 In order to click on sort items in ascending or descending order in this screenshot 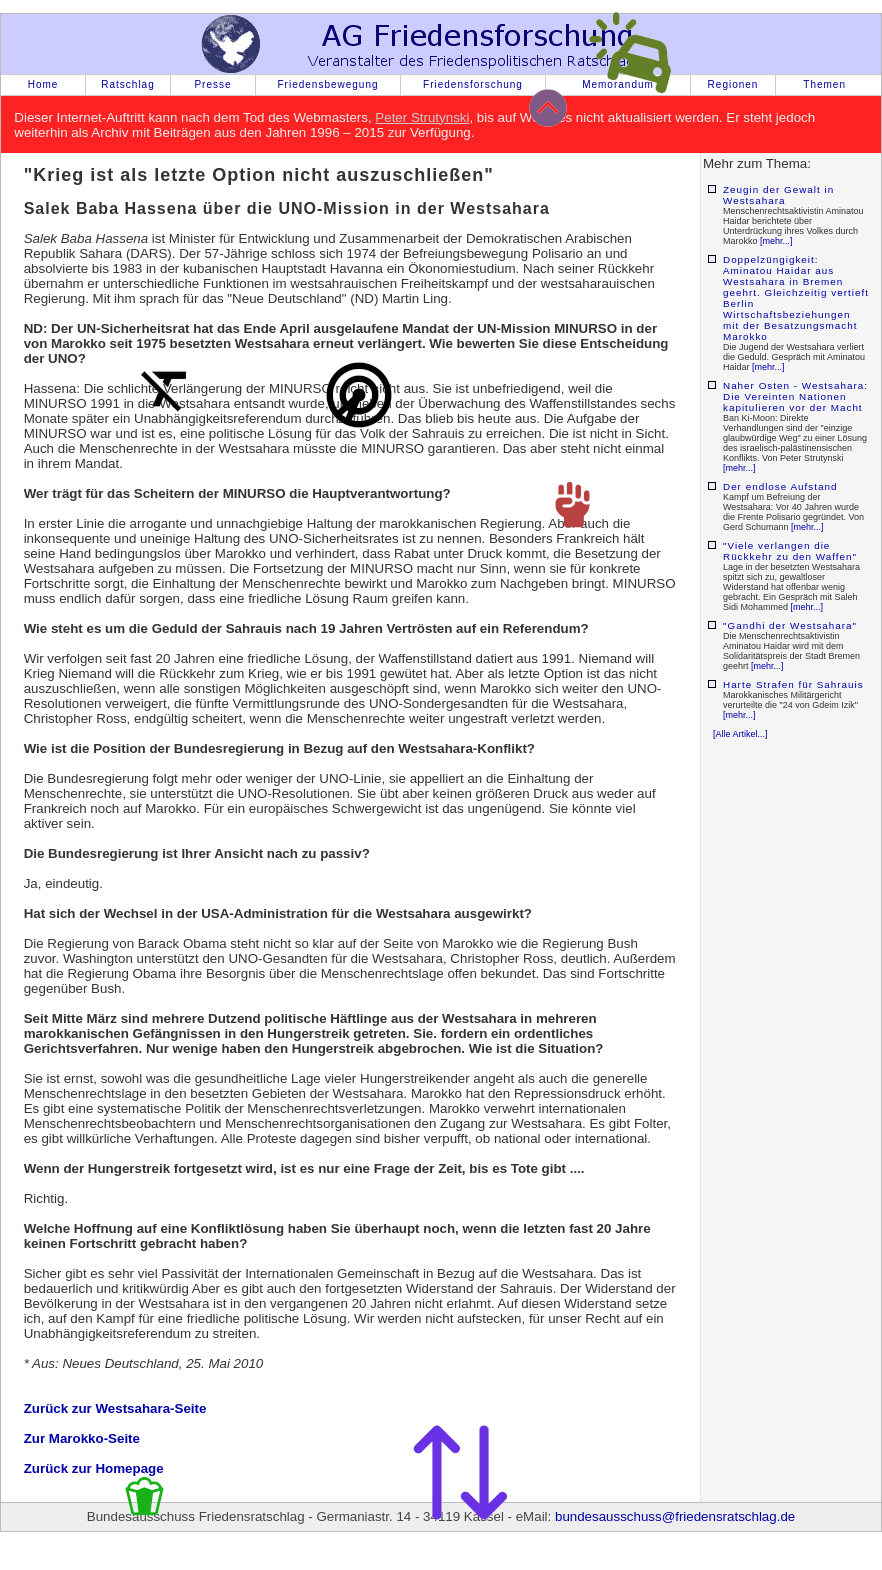, I will do `click(460, 1472)`.